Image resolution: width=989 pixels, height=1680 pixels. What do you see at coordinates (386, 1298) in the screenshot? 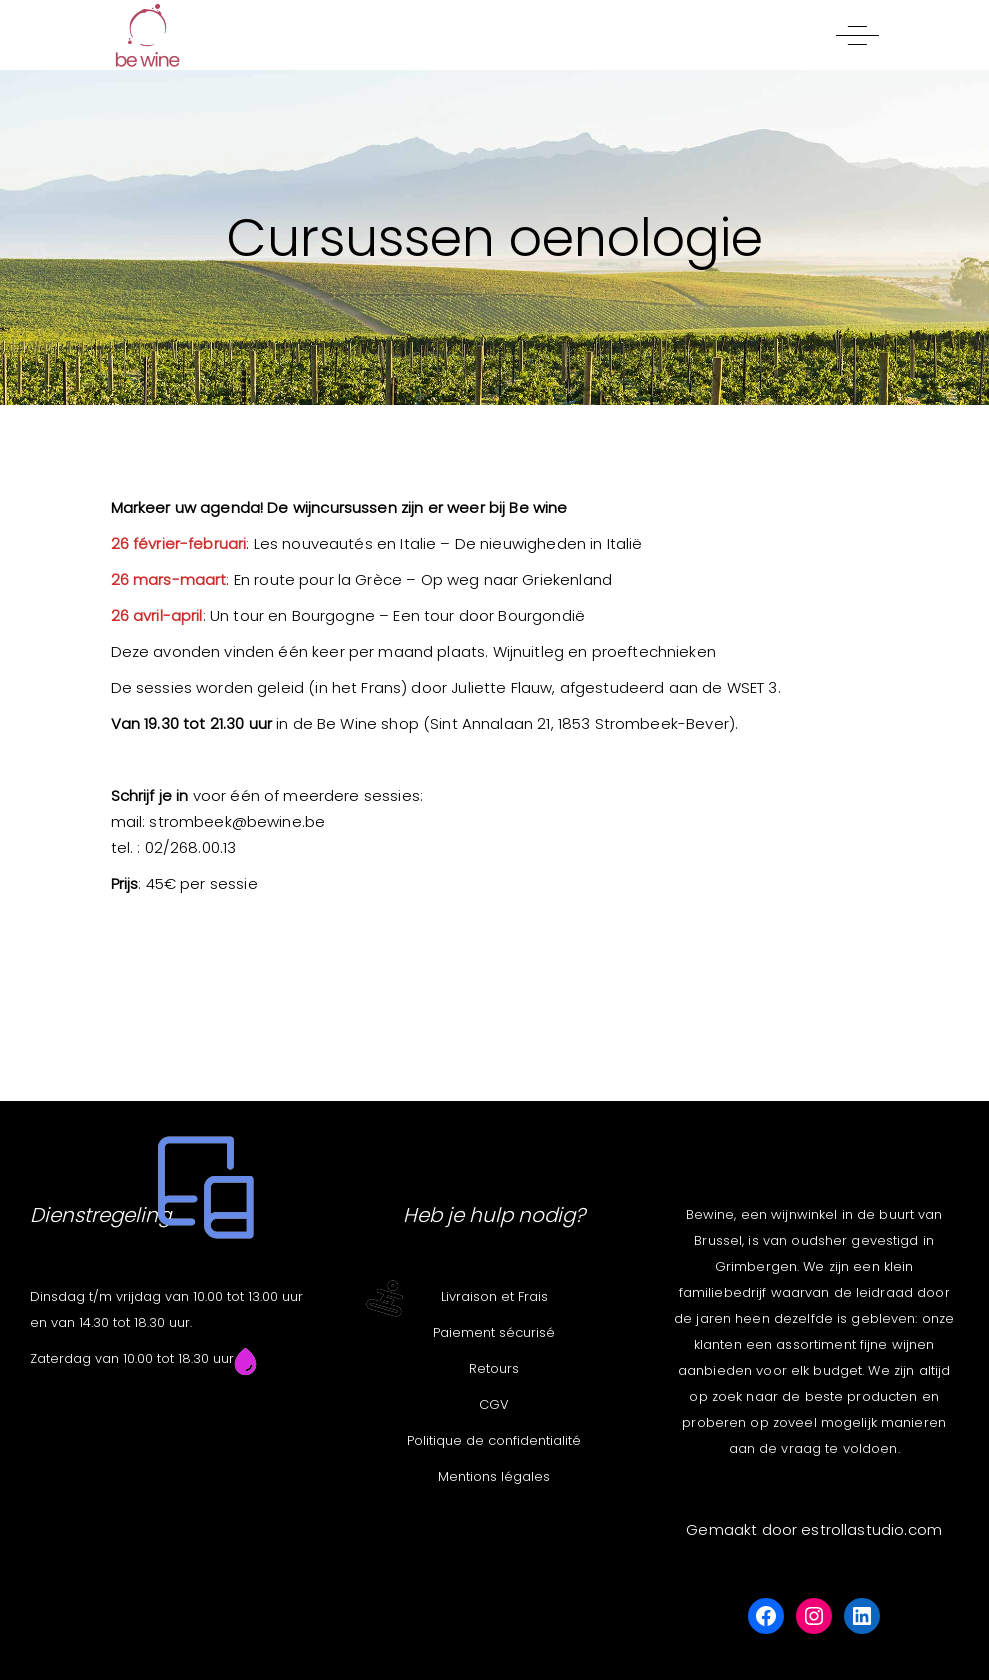
I see `access snowboarding or winter sports content` at bounding box center [386, 1298].